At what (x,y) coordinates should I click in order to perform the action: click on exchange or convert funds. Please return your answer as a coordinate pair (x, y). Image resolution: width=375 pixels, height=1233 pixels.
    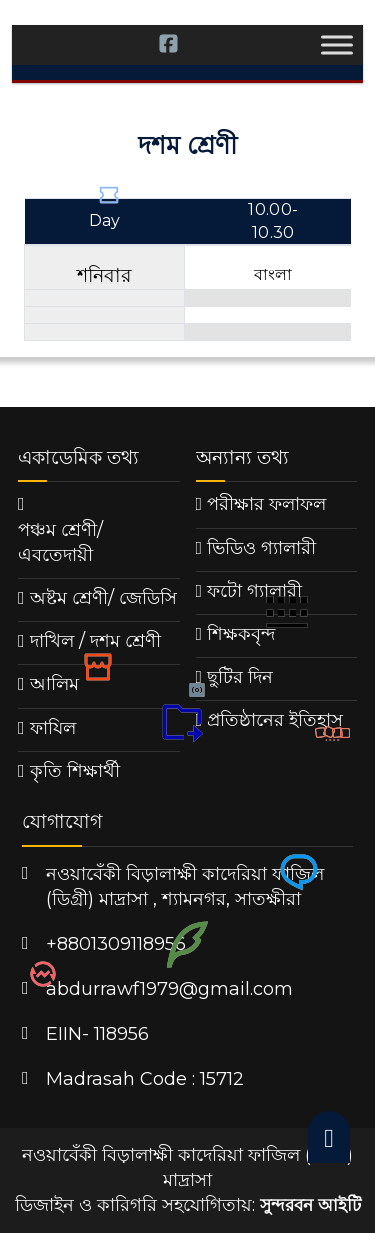
    Looking at the image, I should click on (43, 974).